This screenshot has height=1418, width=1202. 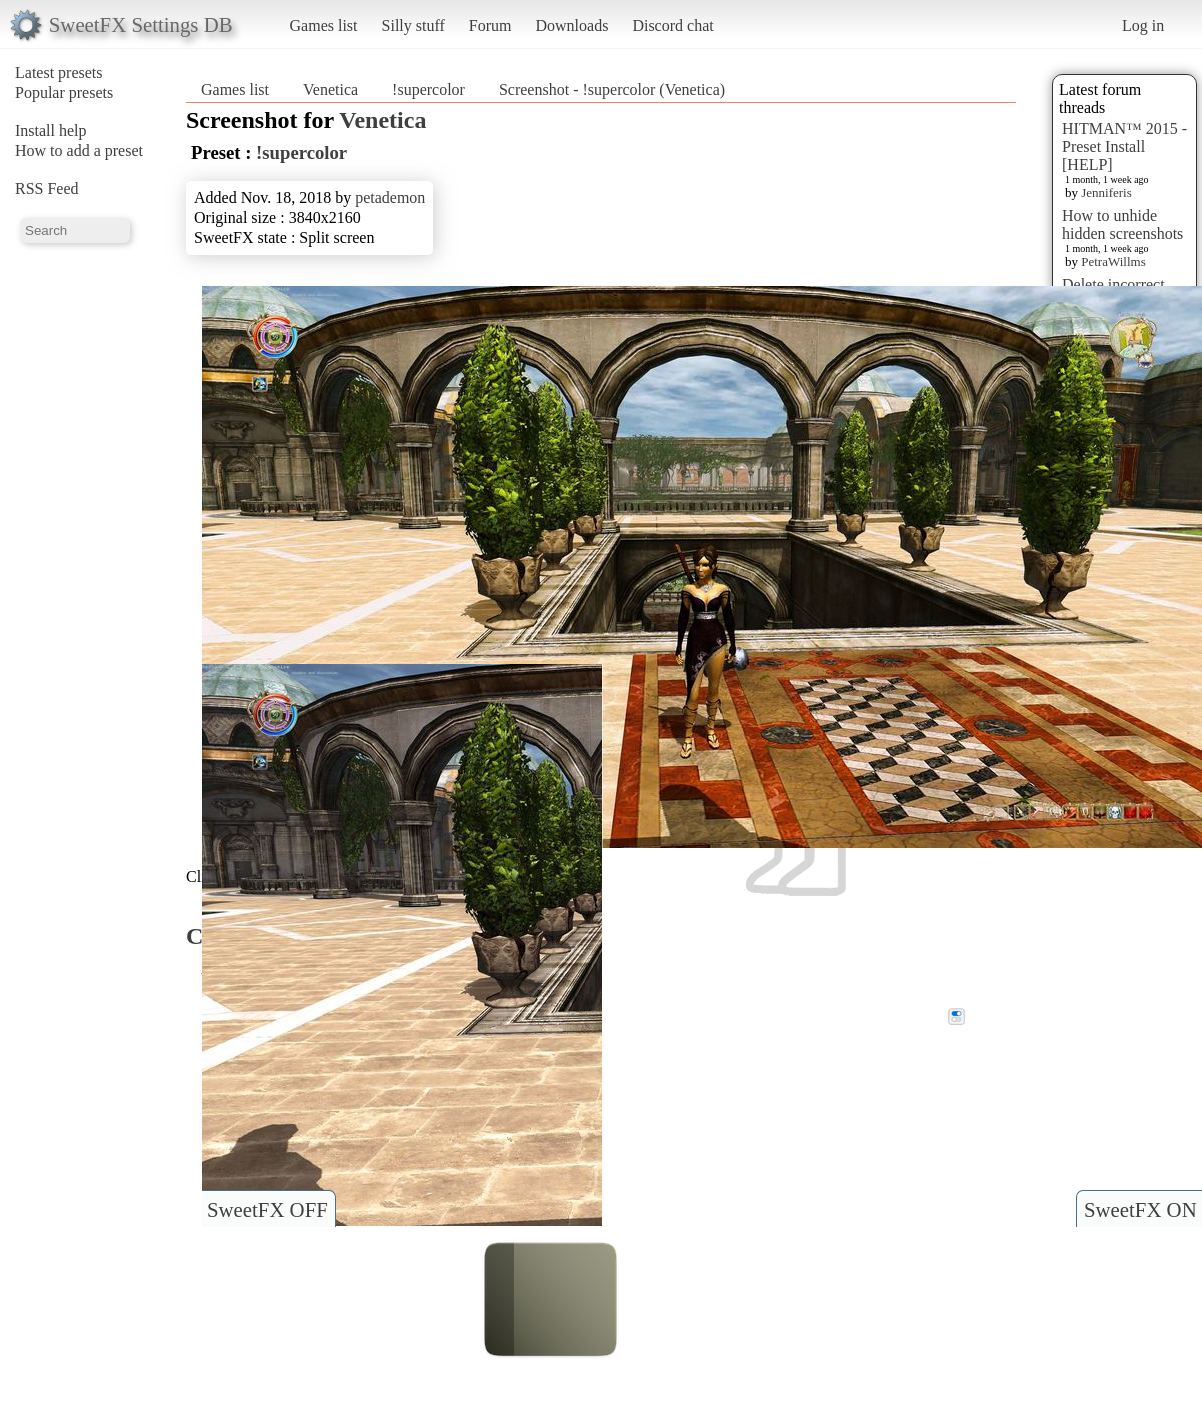 I want to click on access the desktop folder, so click(x=550, y=1294).